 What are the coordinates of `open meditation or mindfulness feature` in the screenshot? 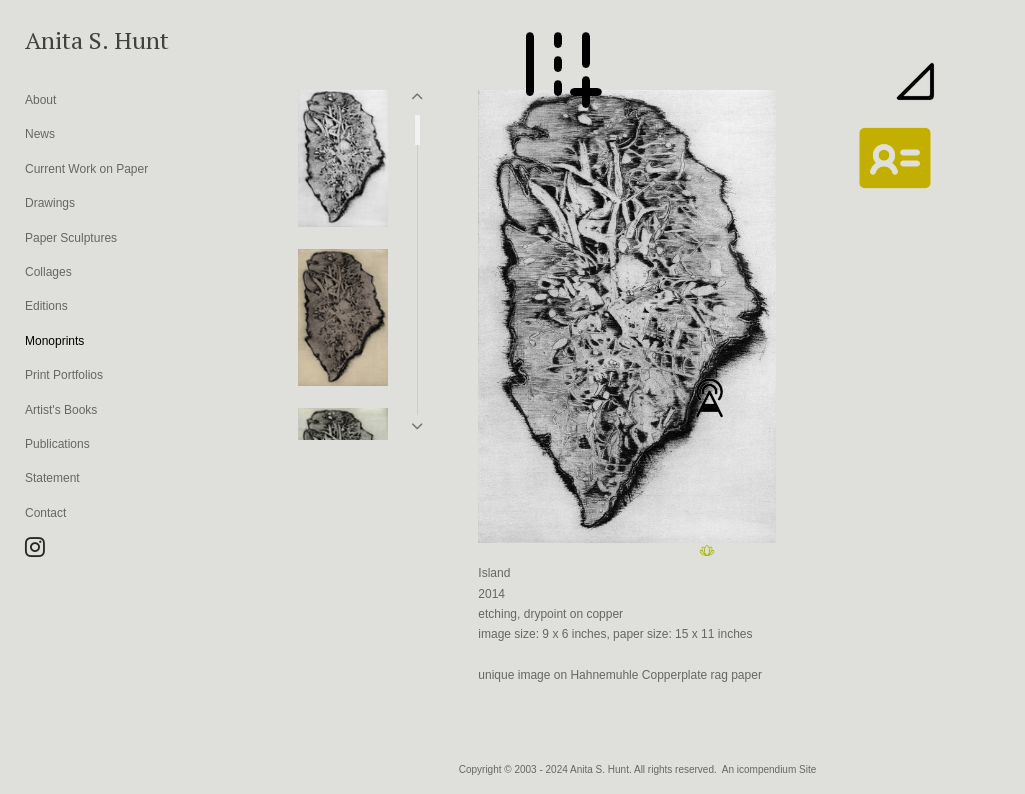 It's located at (707, 551).